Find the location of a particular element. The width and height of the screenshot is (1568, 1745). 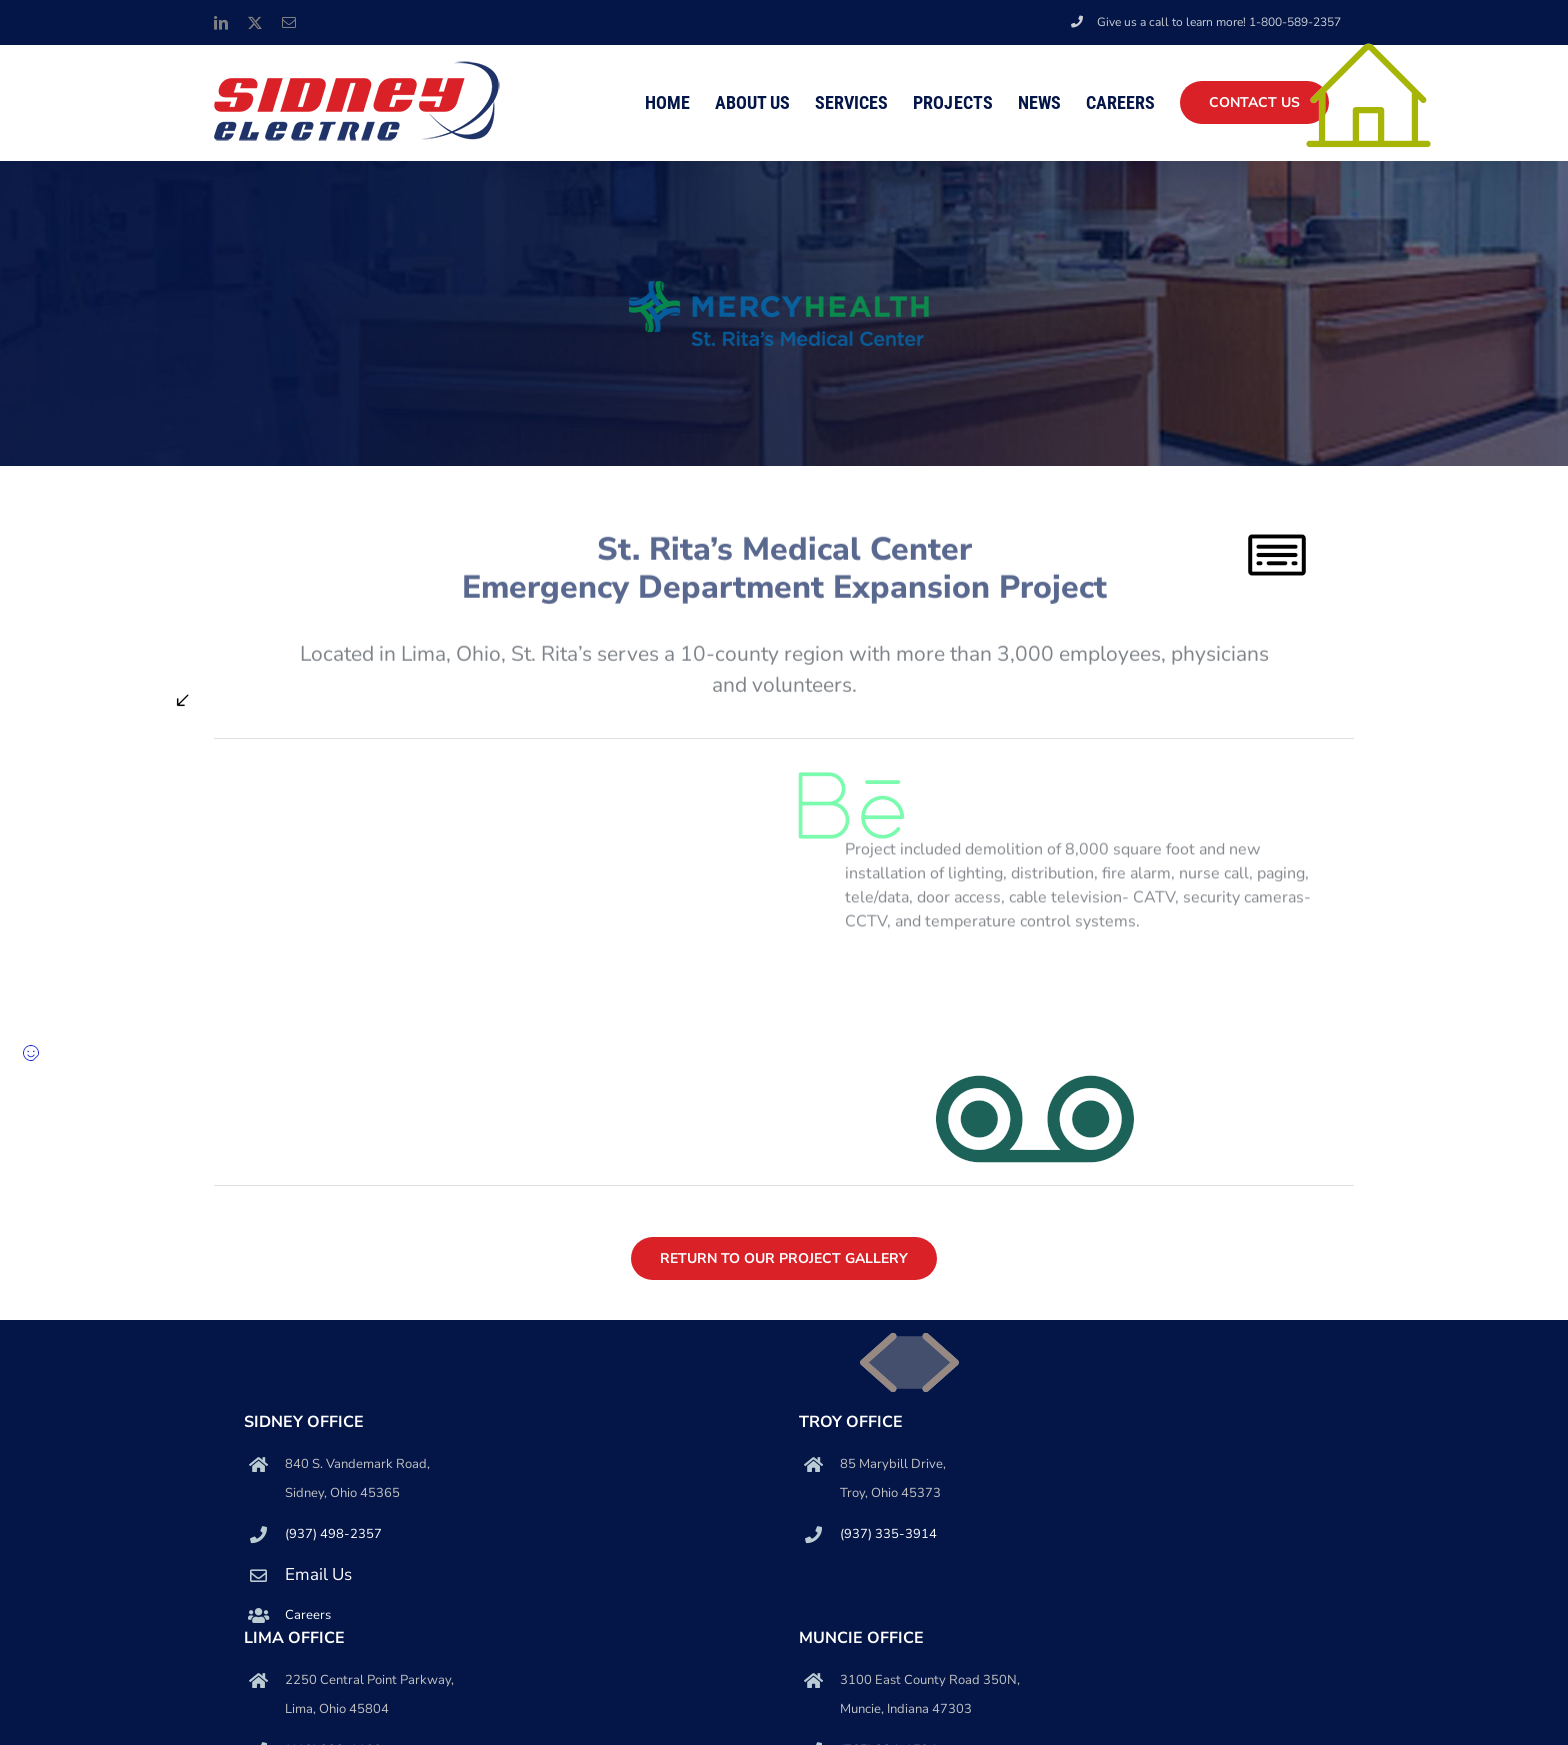

indicates an incoming call was received is located at coordinates (182, 700).